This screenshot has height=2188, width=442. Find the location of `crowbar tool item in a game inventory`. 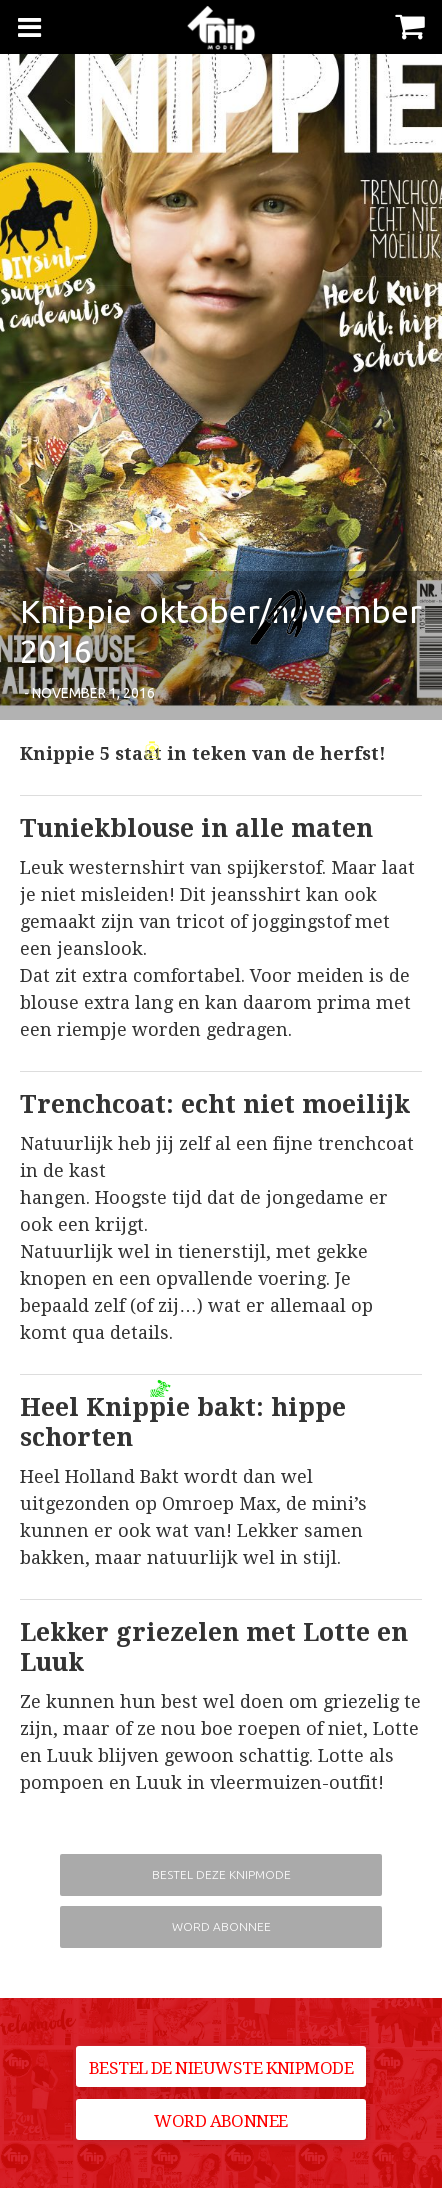

crowbar tool item in a game inventory is located at coordinates (278, 616).